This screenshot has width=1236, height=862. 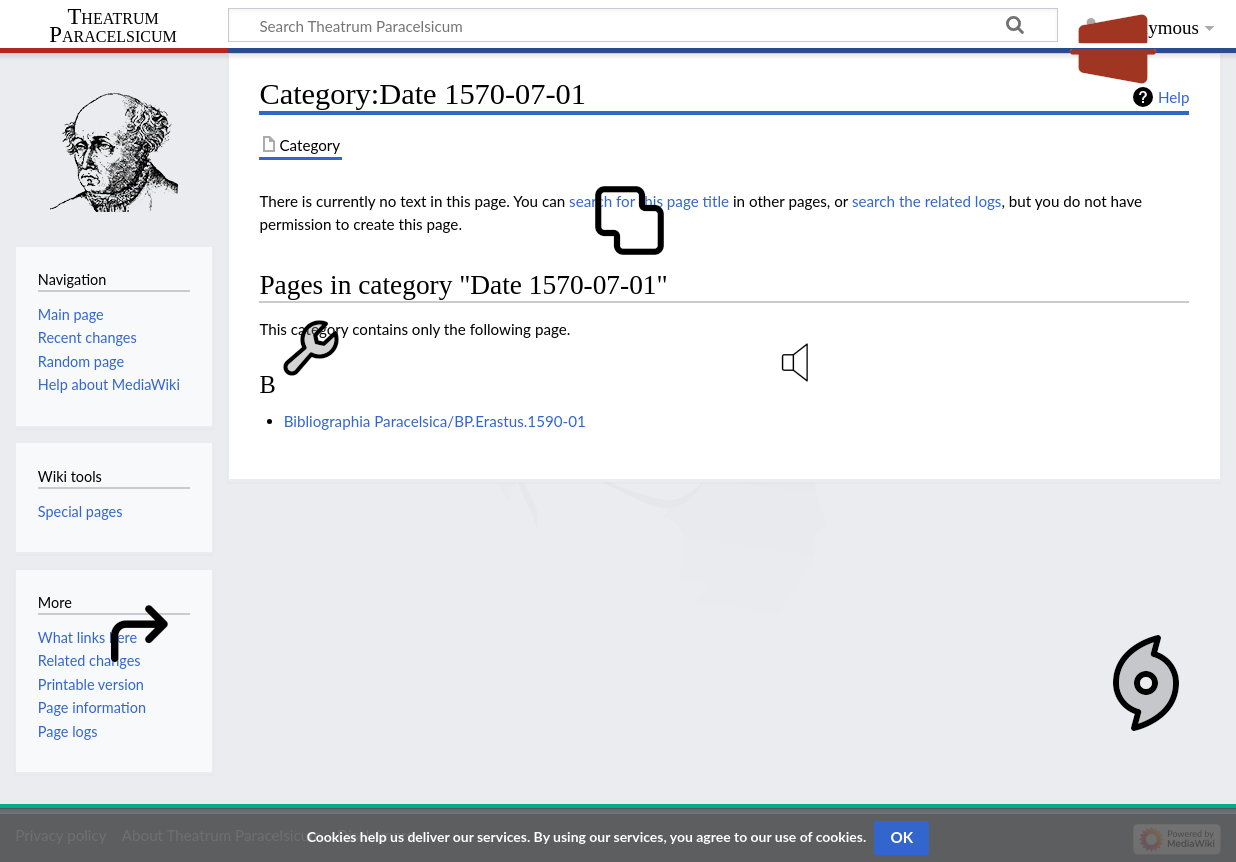 What do you see at coordinates (1146, 683) in the screenshot?
I see `indicates severe weather alert or hurricane warning` at bounding box center [1146, 683].